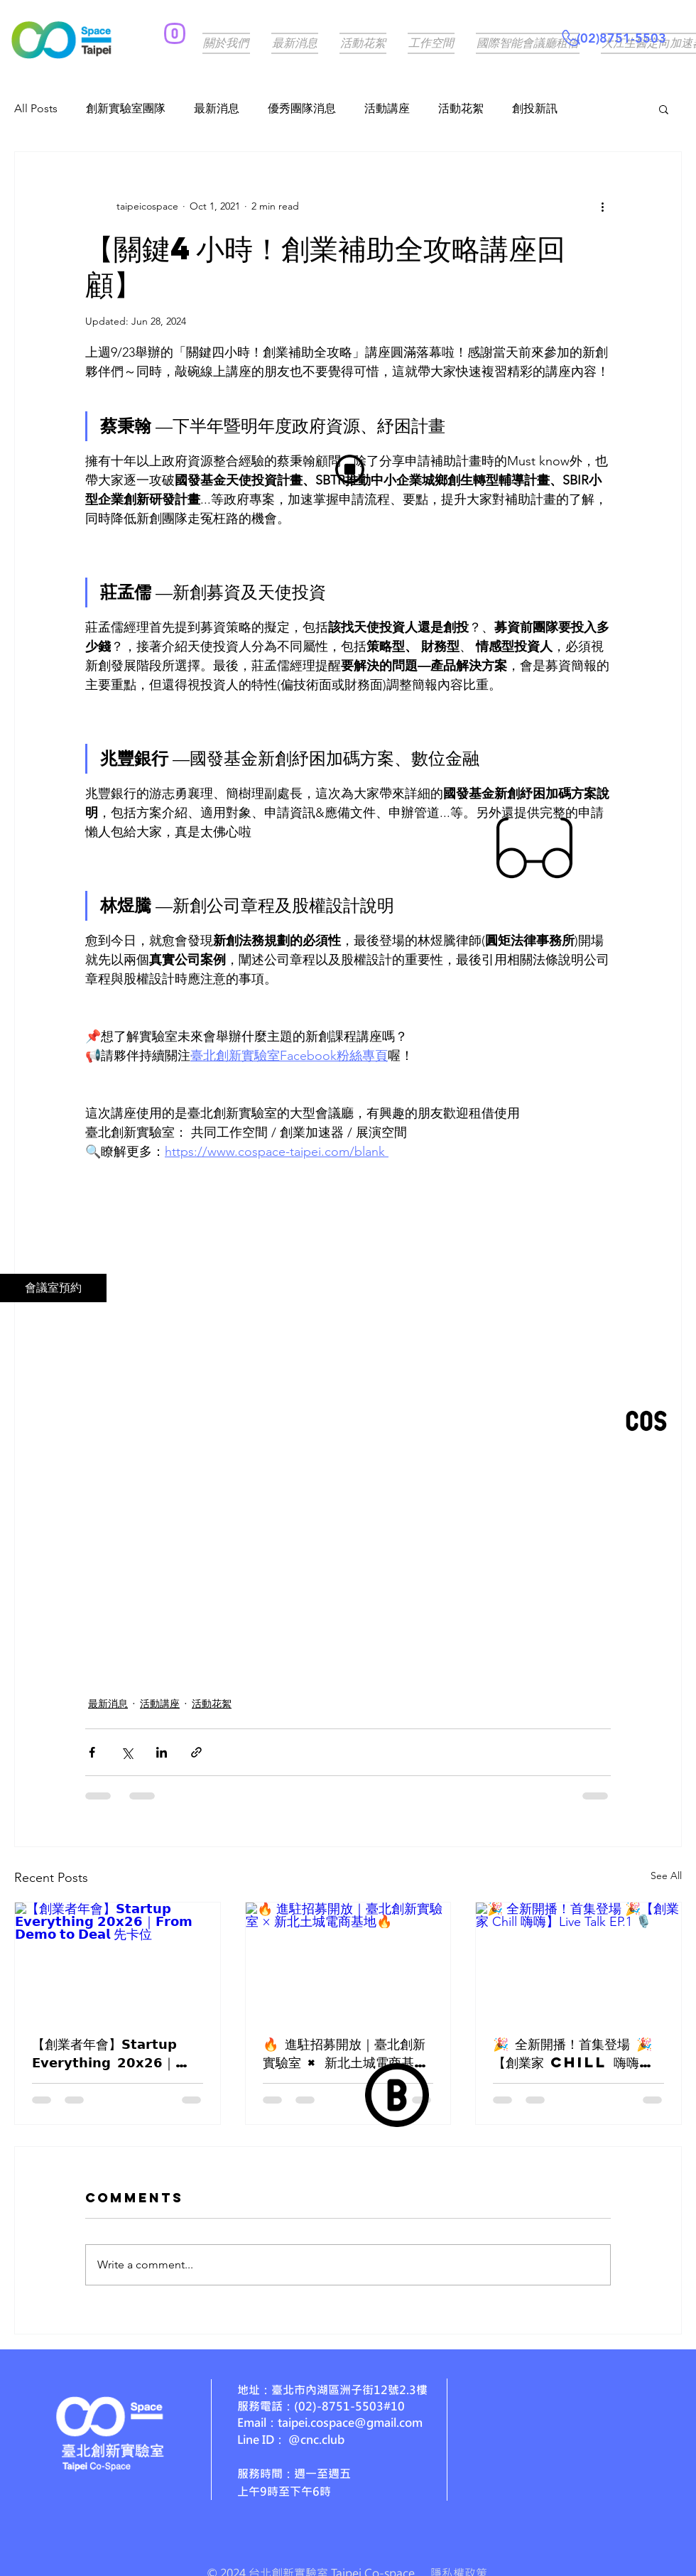 This screenshot has height=2576, width=696. I want to click on access reading mode or reader view, so click(534, 849).